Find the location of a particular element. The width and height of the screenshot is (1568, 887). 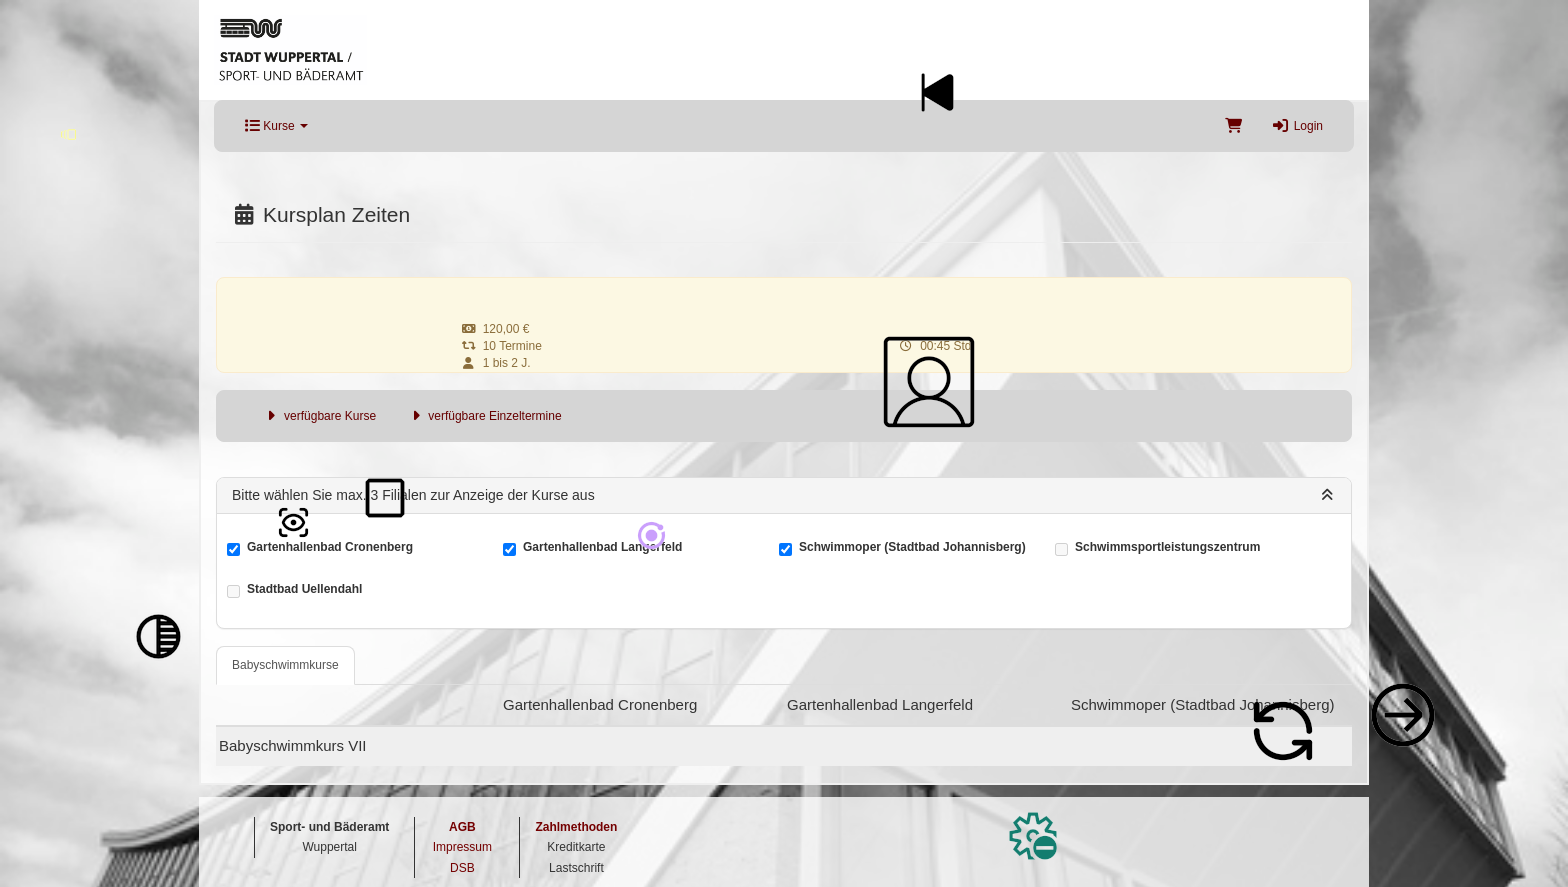

stop debugging session is located at coordinates (385, 498).